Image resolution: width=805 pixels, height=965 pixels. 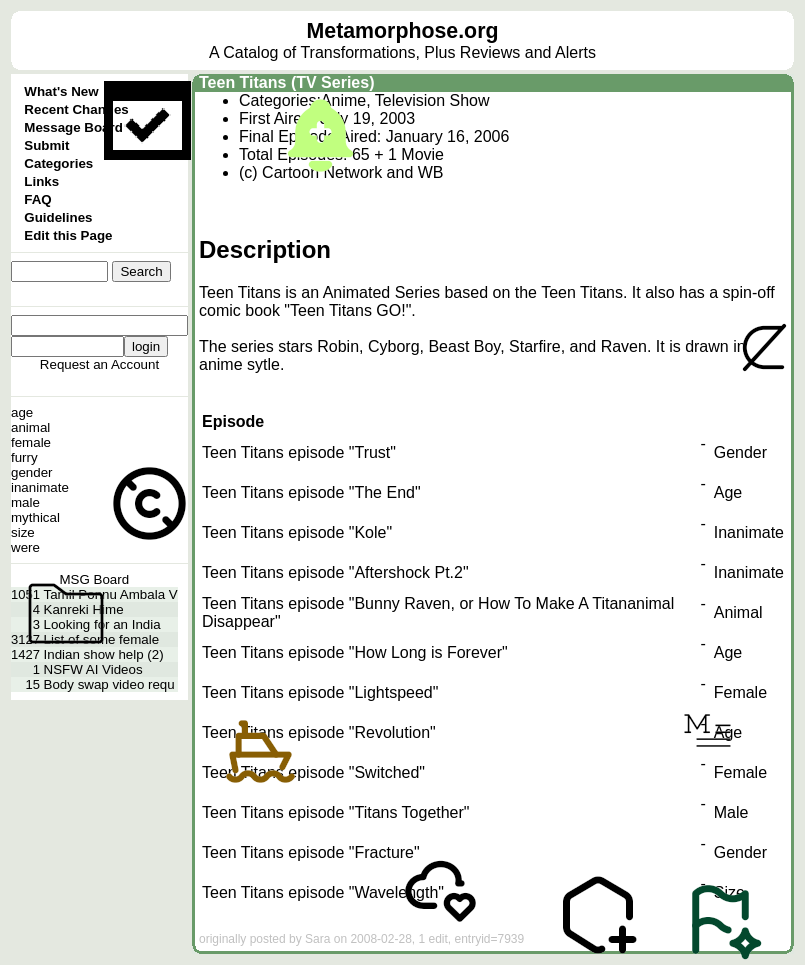 I want to click on open article on Medium, so click(x=707, y=730).